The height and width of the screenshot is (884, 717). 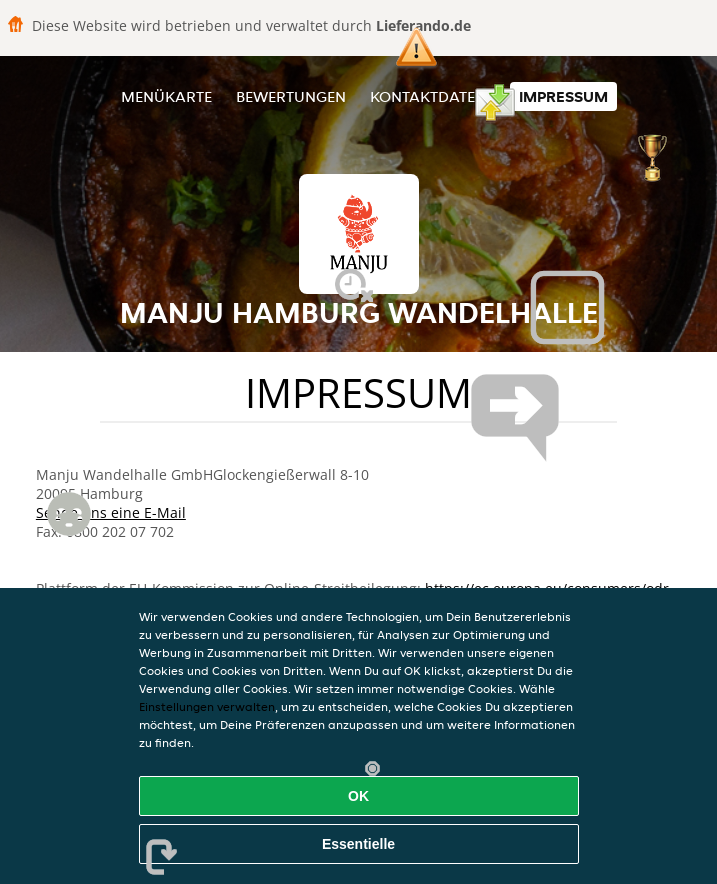 What do you see at coordinates (69, 514) in the screenshot?
I see `indicates embarrassment or awkwardness in a reaction` at bounding box center [69, 514].